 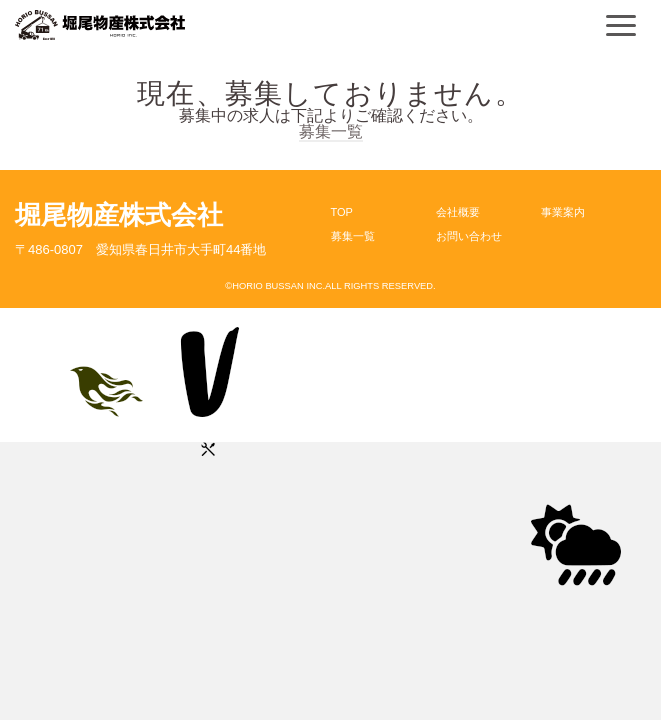 What do you see at coordinates (208, 449) in the screenshot?
I see `access settings and configuration options` at bounding box center [208, 449].